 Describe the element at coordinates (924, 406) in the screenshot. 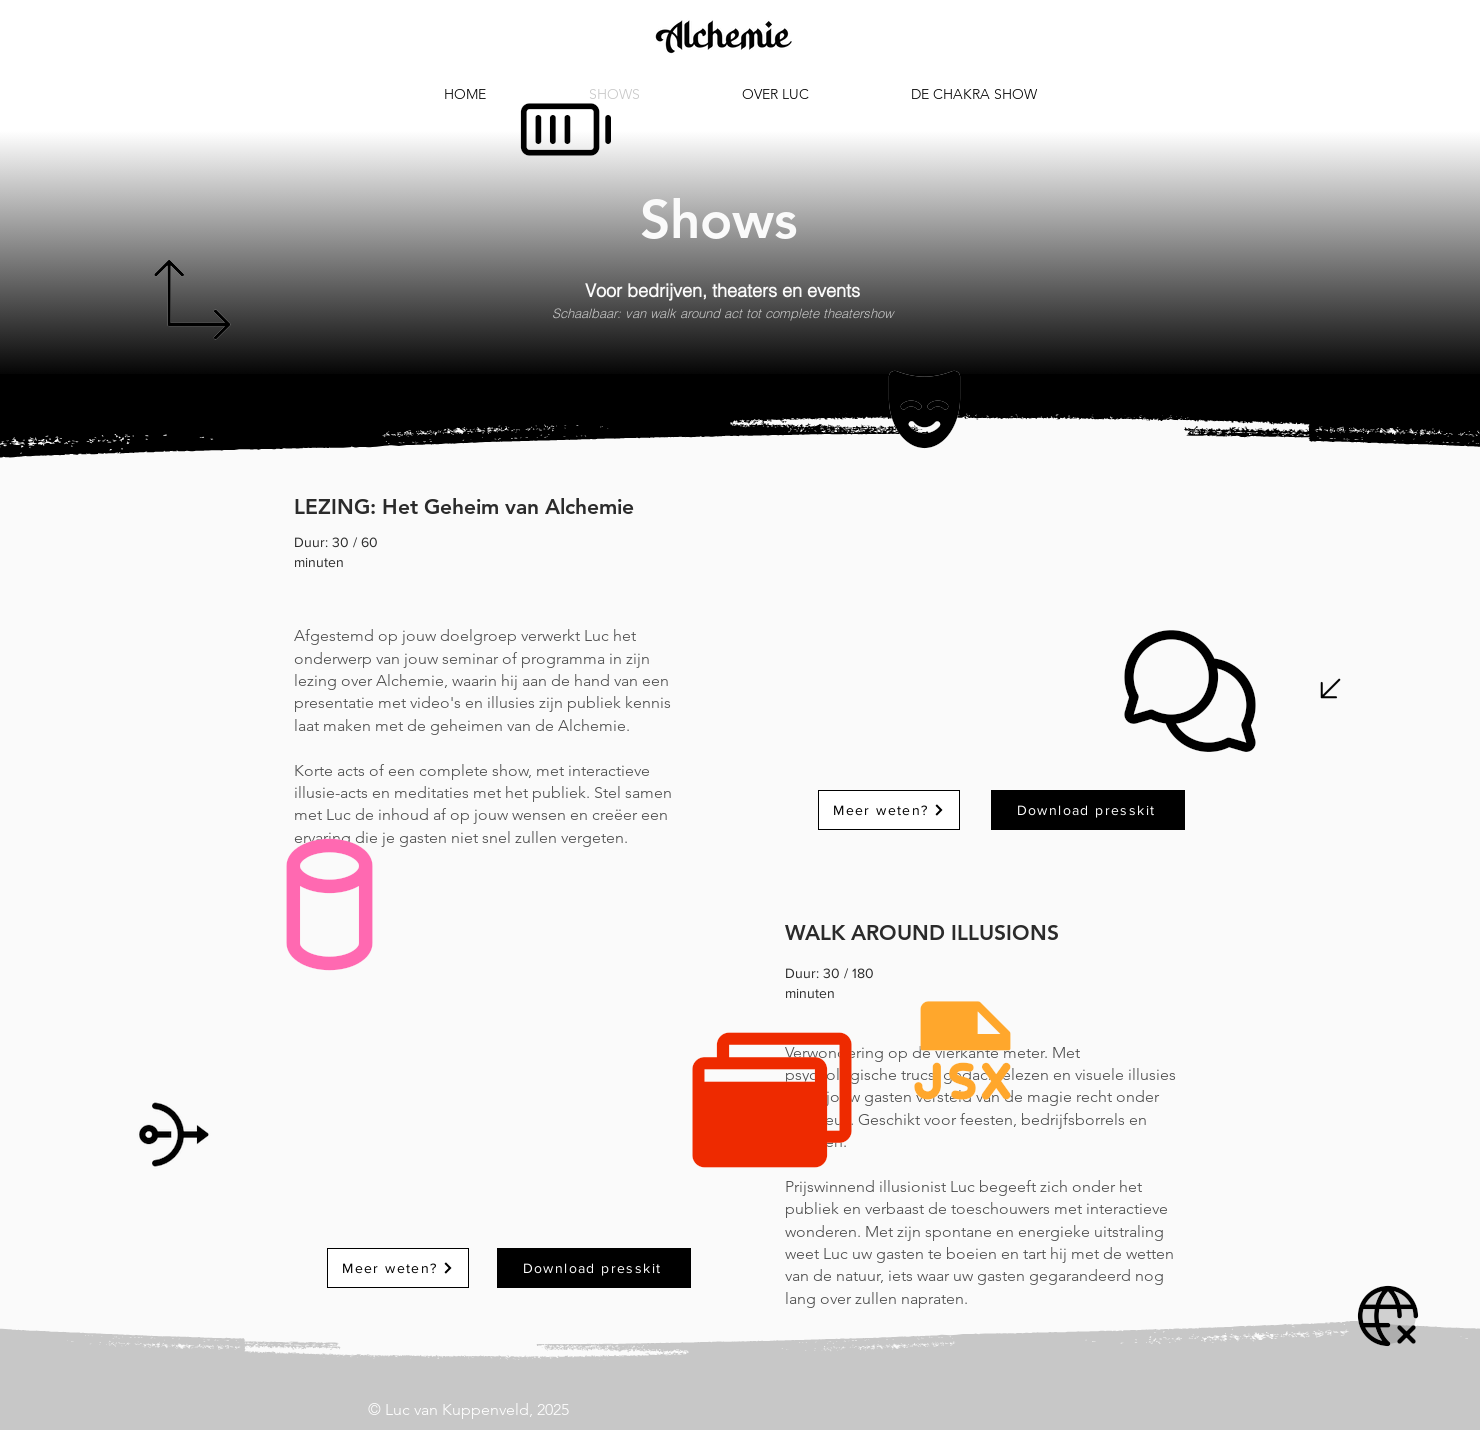

I see `switch to theater or entertainment mode` at that location.